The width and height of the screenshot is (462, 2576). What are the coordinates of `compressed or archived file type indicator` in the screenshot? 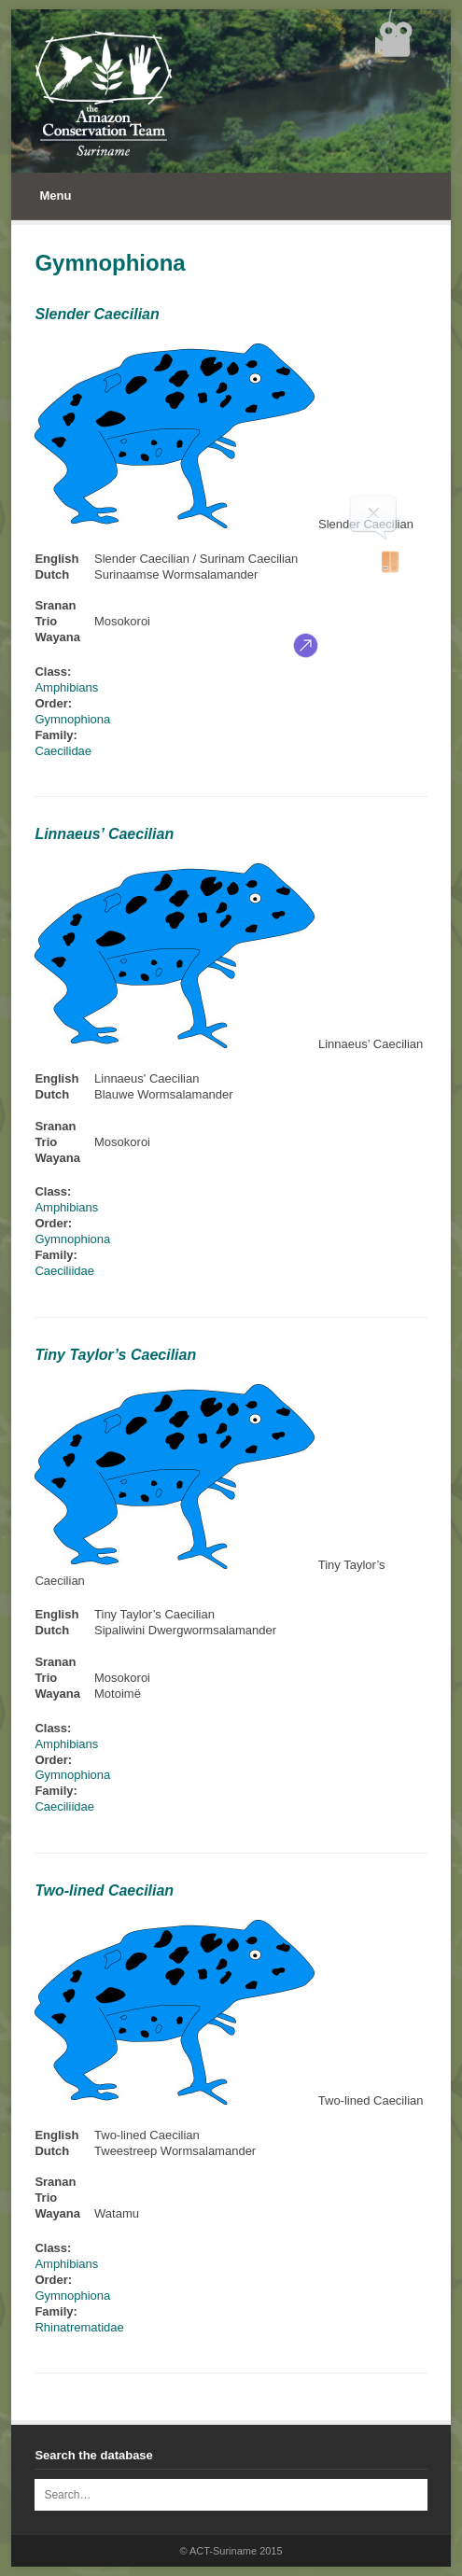 It's located at (390, 562).